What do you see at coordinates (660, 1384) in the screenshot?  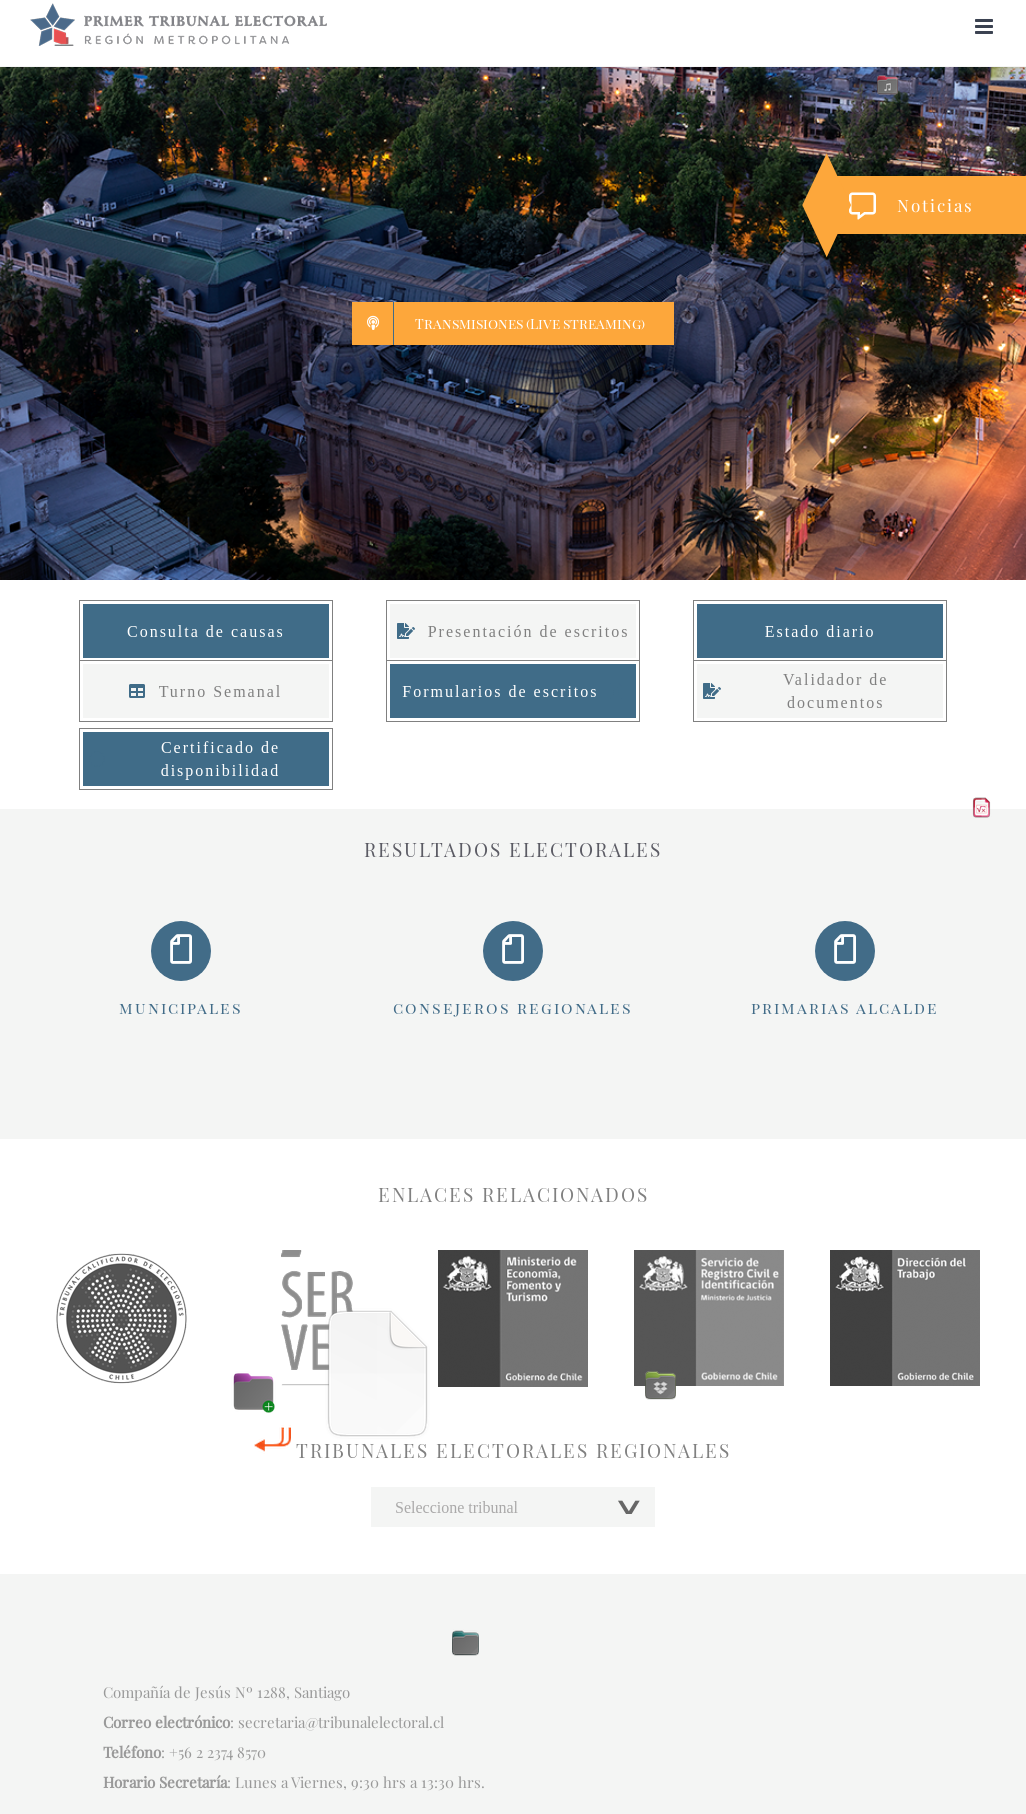 I see `open your dropbox folder` at bounding box center [660, 1384].